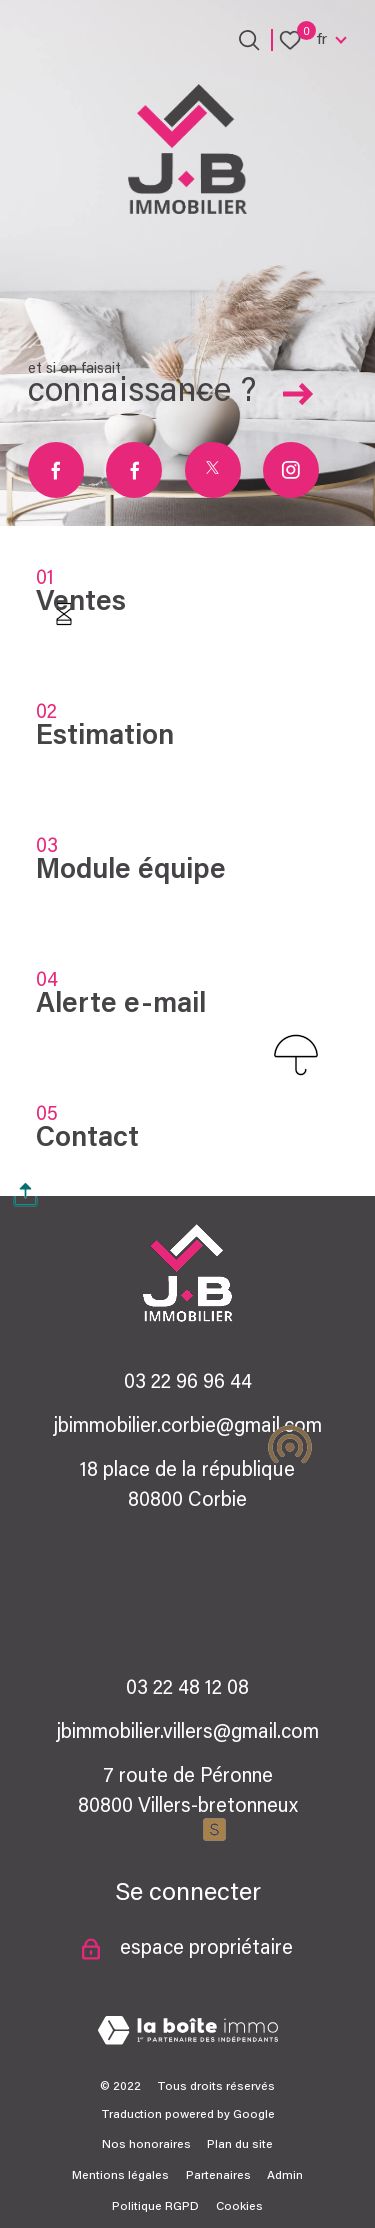 The height and width of the screenshot is (2228, 375). What do you see at coordinates (296, 1055) in the screenshot?
I see `indicates weather protection or rain forecast` at bounding box center [296, 1055].